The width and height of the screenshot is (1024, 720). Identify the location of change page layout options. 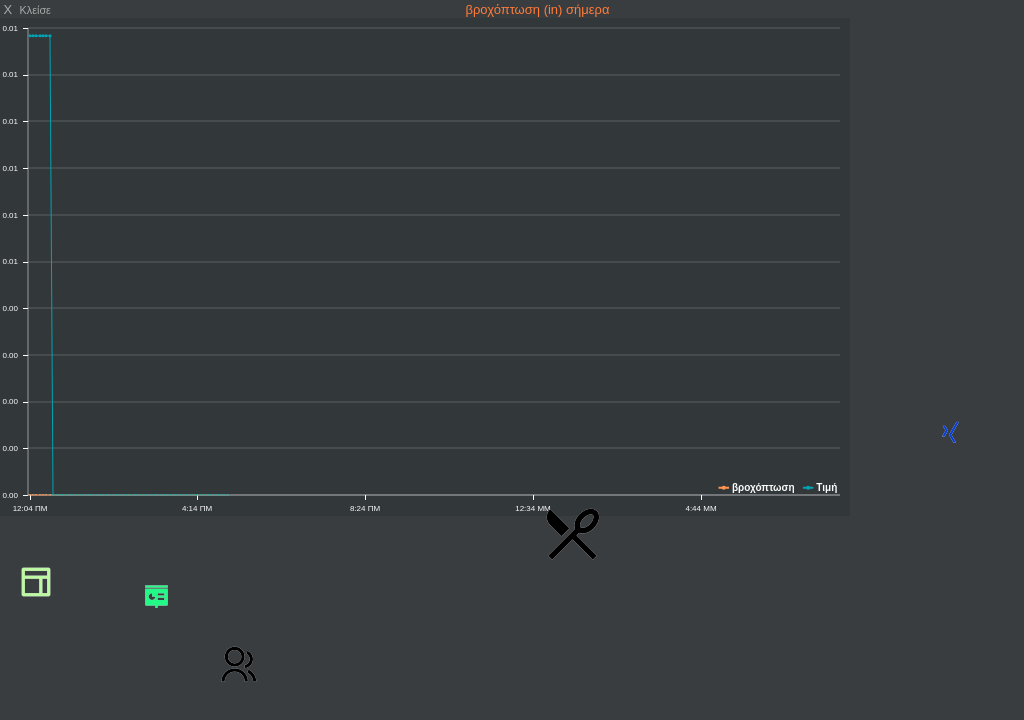
(36, 582).